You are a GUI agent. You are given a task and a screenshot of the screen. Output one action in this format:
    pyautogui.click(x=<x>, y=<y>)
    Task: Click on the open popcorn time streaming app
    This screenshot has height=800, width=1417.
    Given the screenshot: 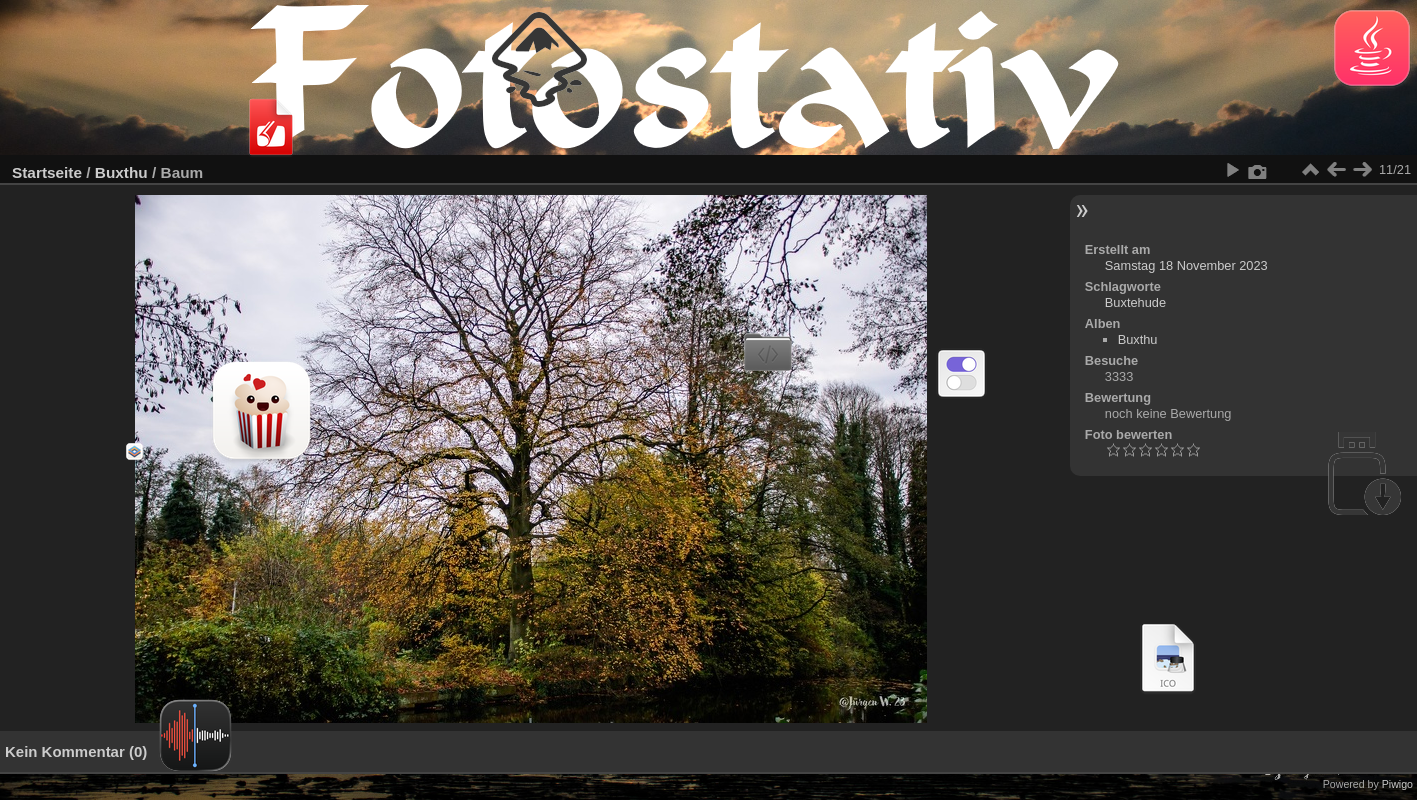 What is the action you would take?
    pyautogui.click(x=261, y=410)
    